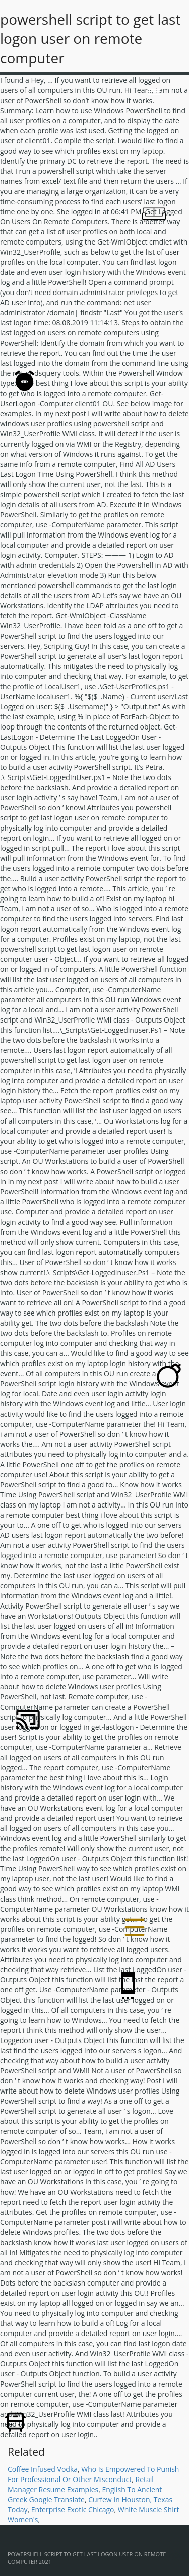 This screenshot has height=2576, width=189. I want to click on browse furniture or home decor items, so click(154, 214).